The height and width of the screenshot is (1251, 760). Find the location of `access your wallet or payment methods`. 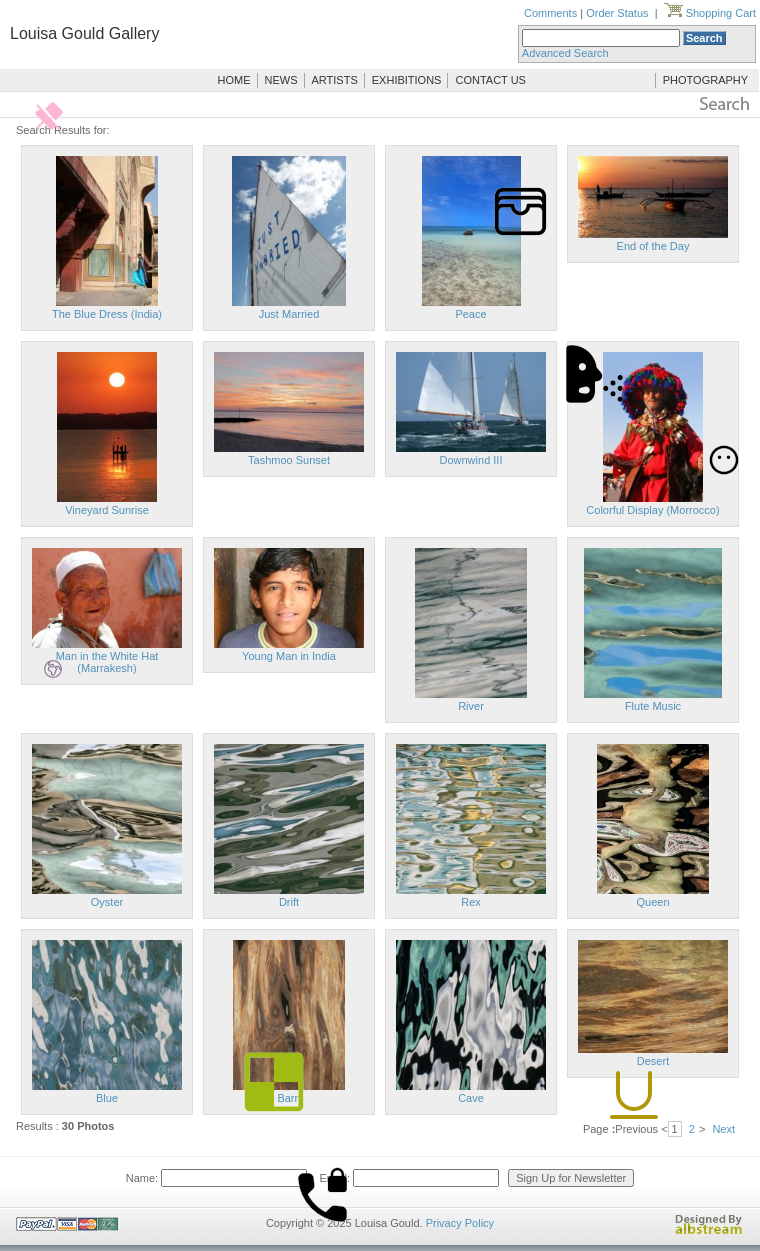

access your wallet or payment methods is located at coordinates (520, 211).